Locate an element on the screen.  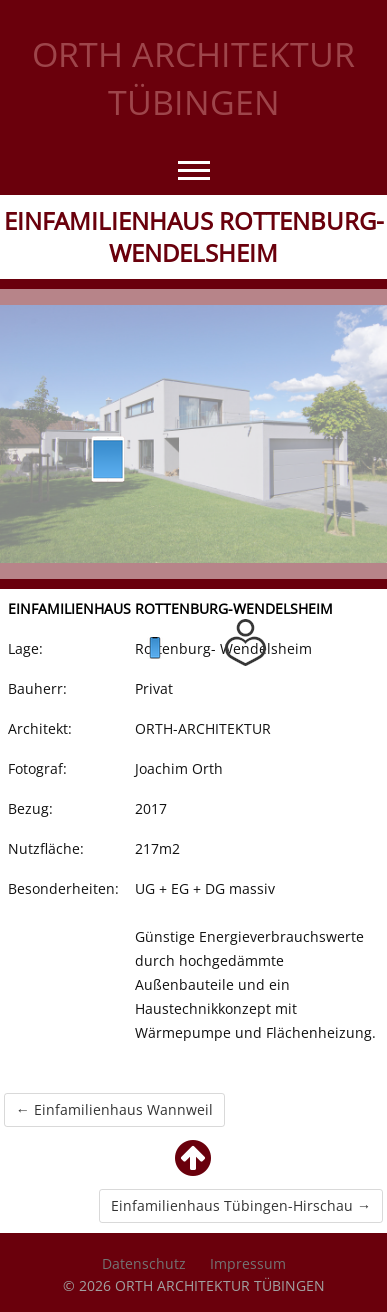
iPad device with cellular connectivity is located at coordinates (108, 459).